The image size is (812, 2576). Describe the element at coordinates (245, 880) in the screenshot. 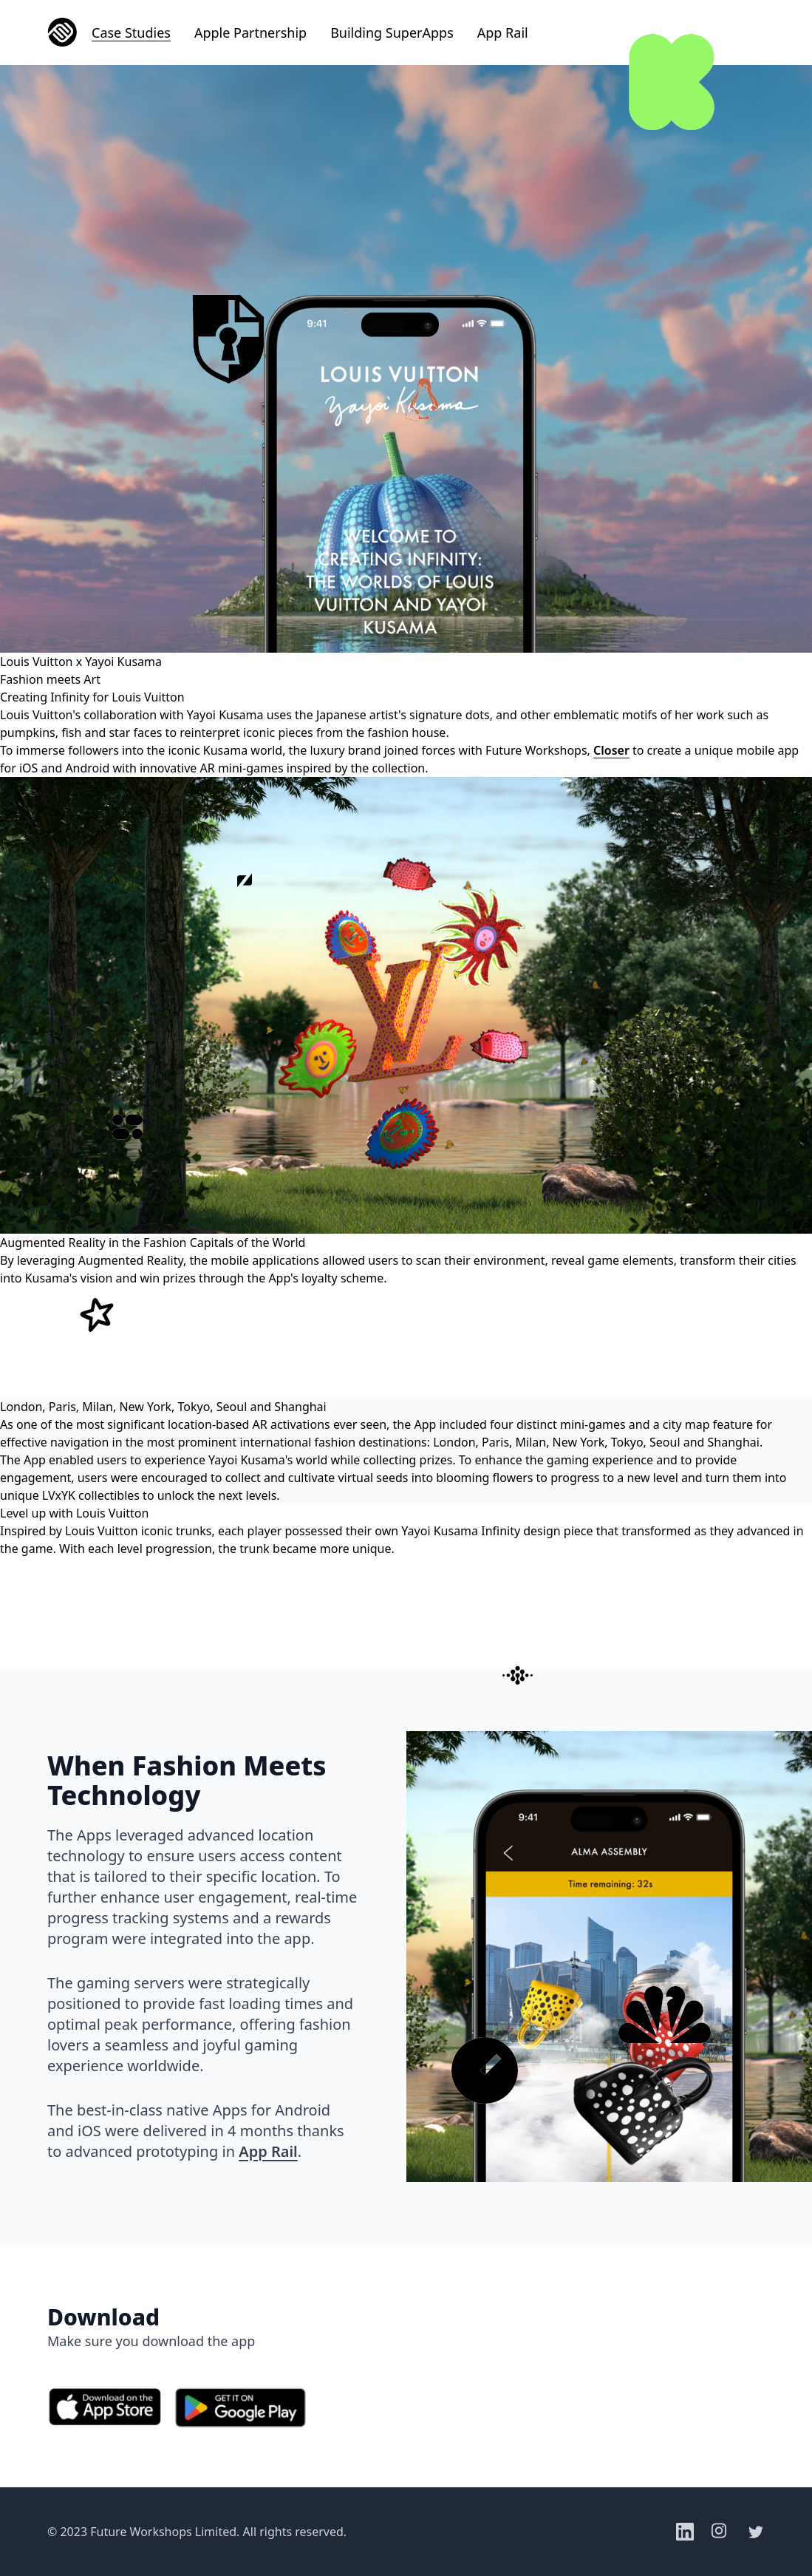

I see `zend framework official logo` at that location.